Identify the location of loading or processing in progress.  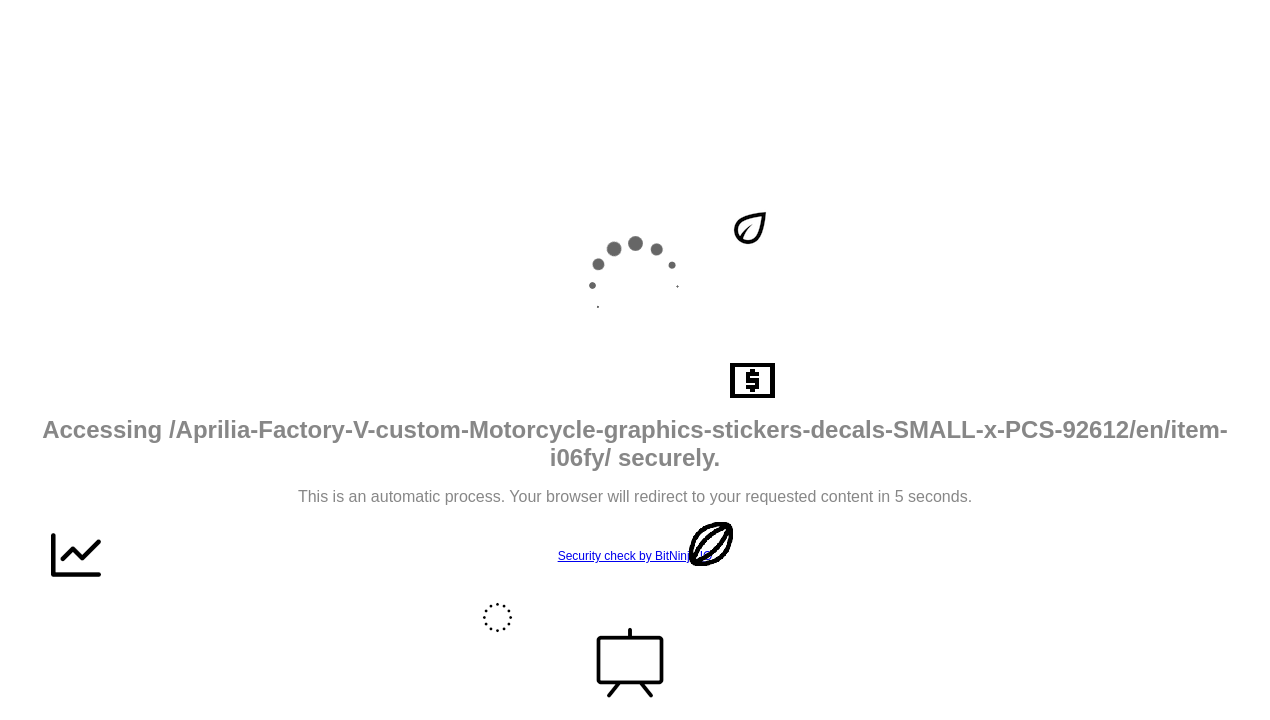
(497, 617).